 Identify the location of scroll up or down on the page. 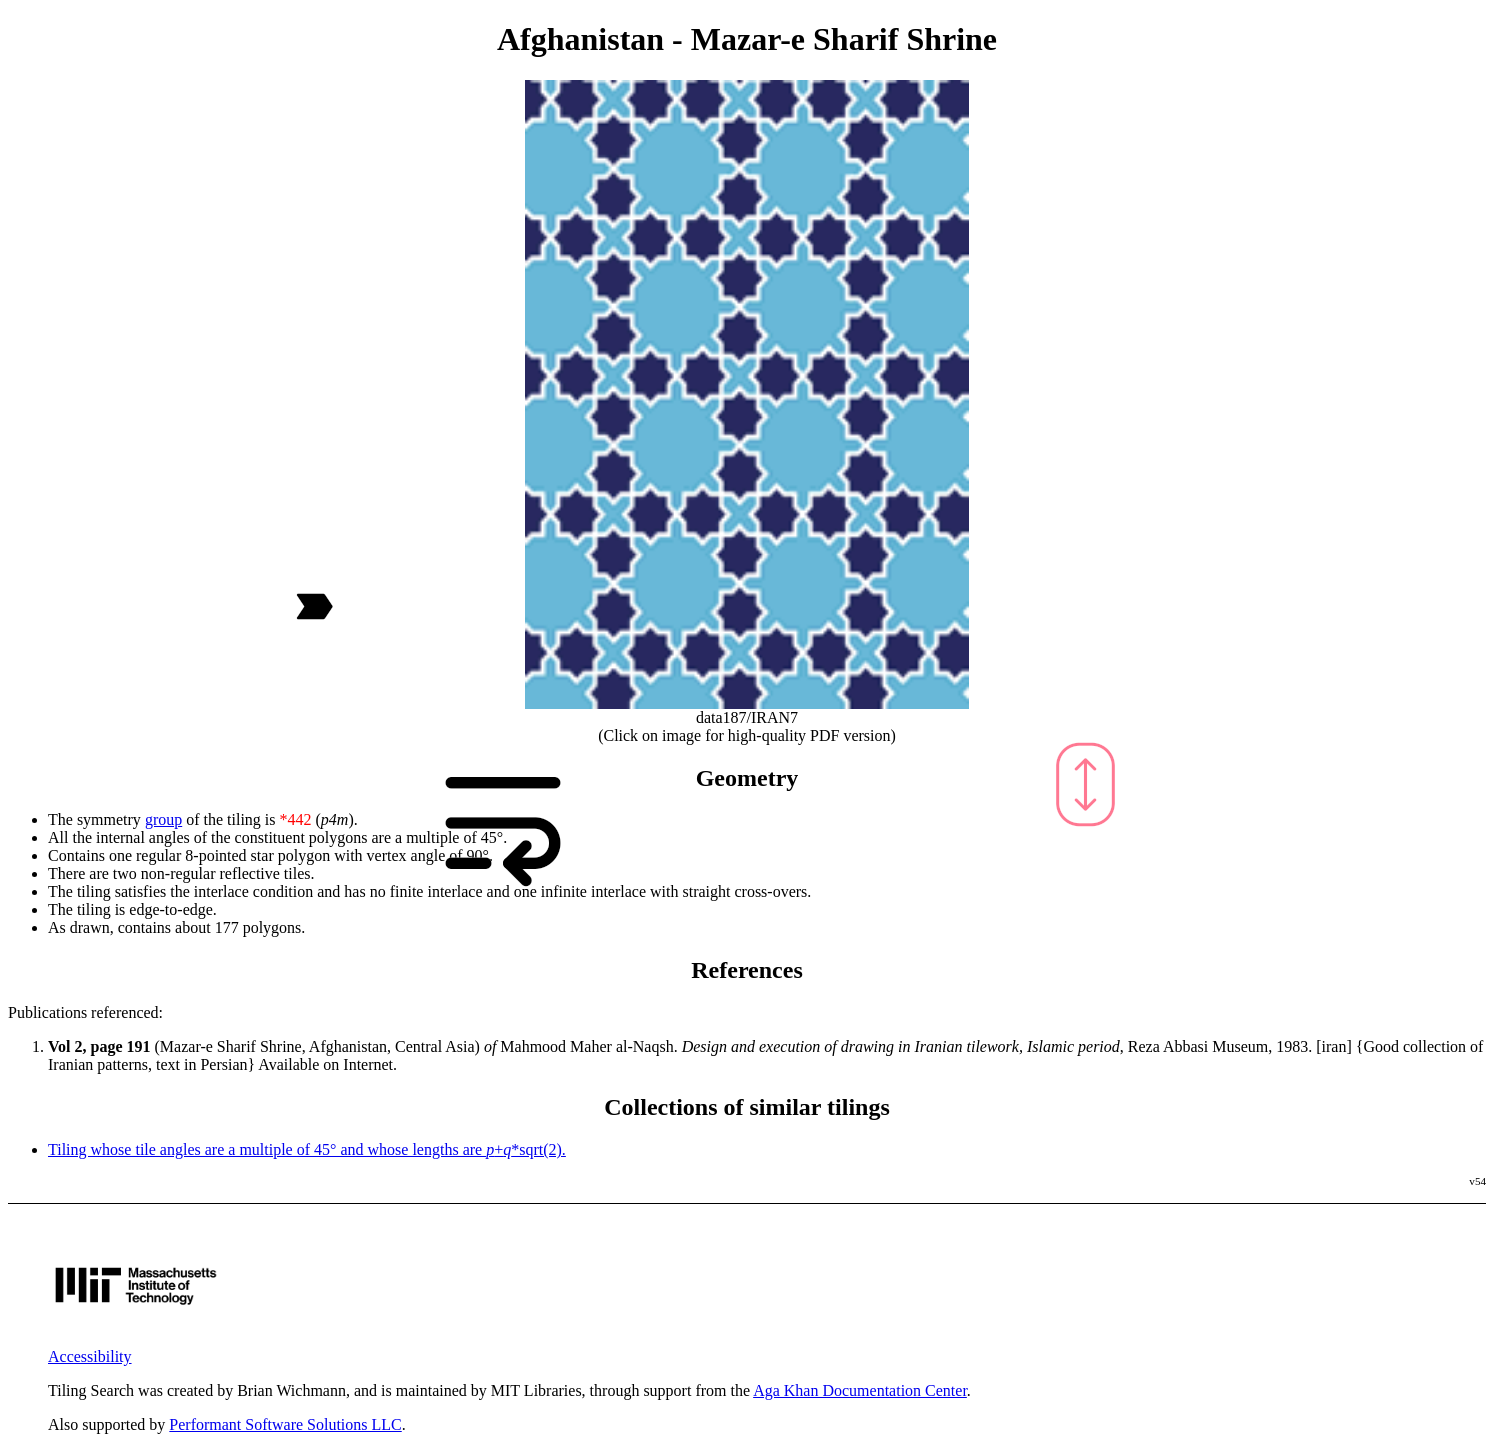
(1085, 784).